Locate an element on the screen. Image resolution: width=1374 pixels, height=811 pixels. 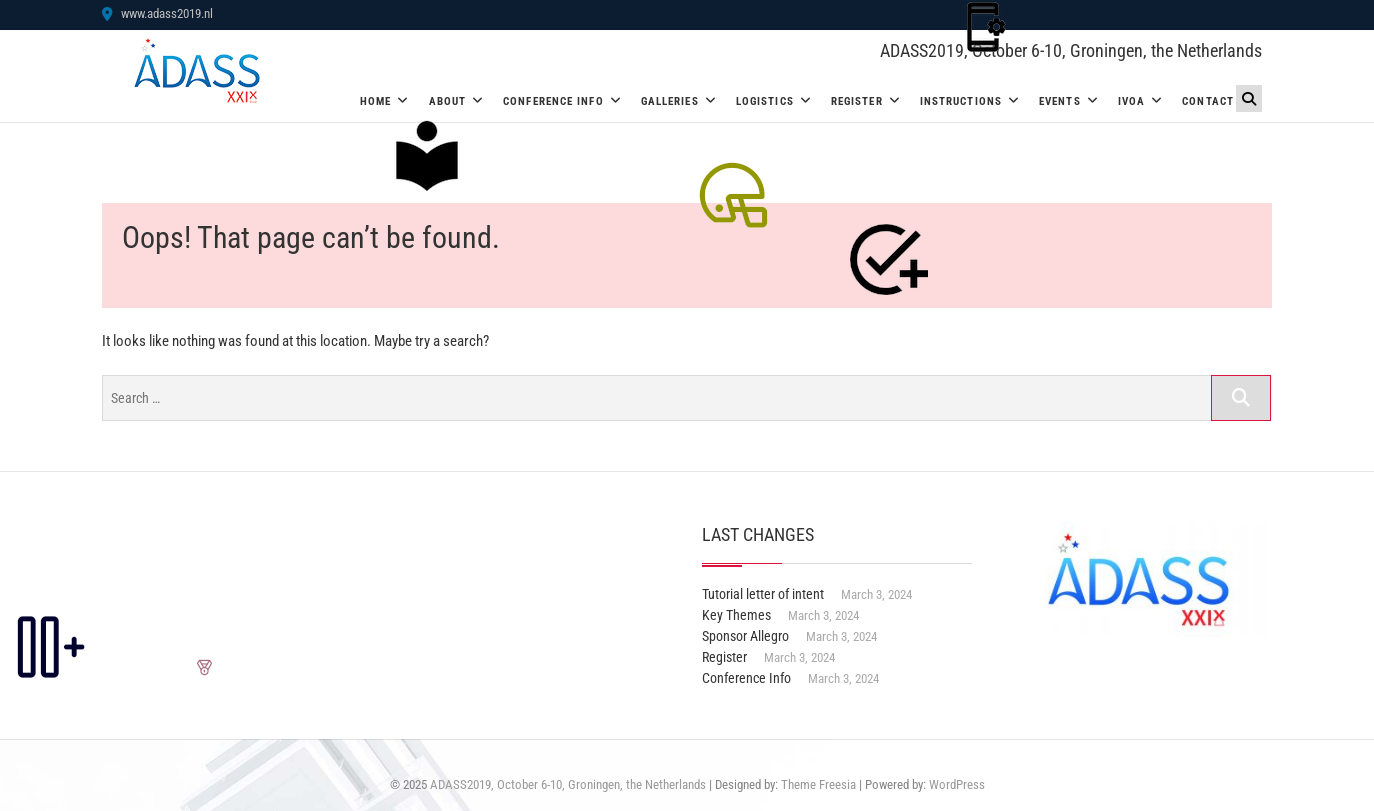
add a new task to your list is located at coordinates (885, 259).